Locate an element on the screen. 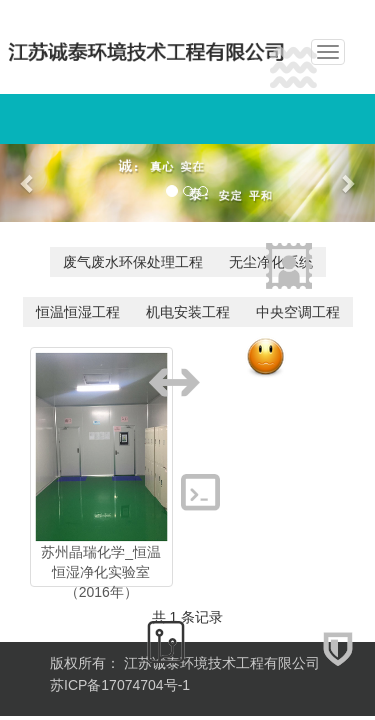  send mail or compose a new message is located at coordinates (287, 267).